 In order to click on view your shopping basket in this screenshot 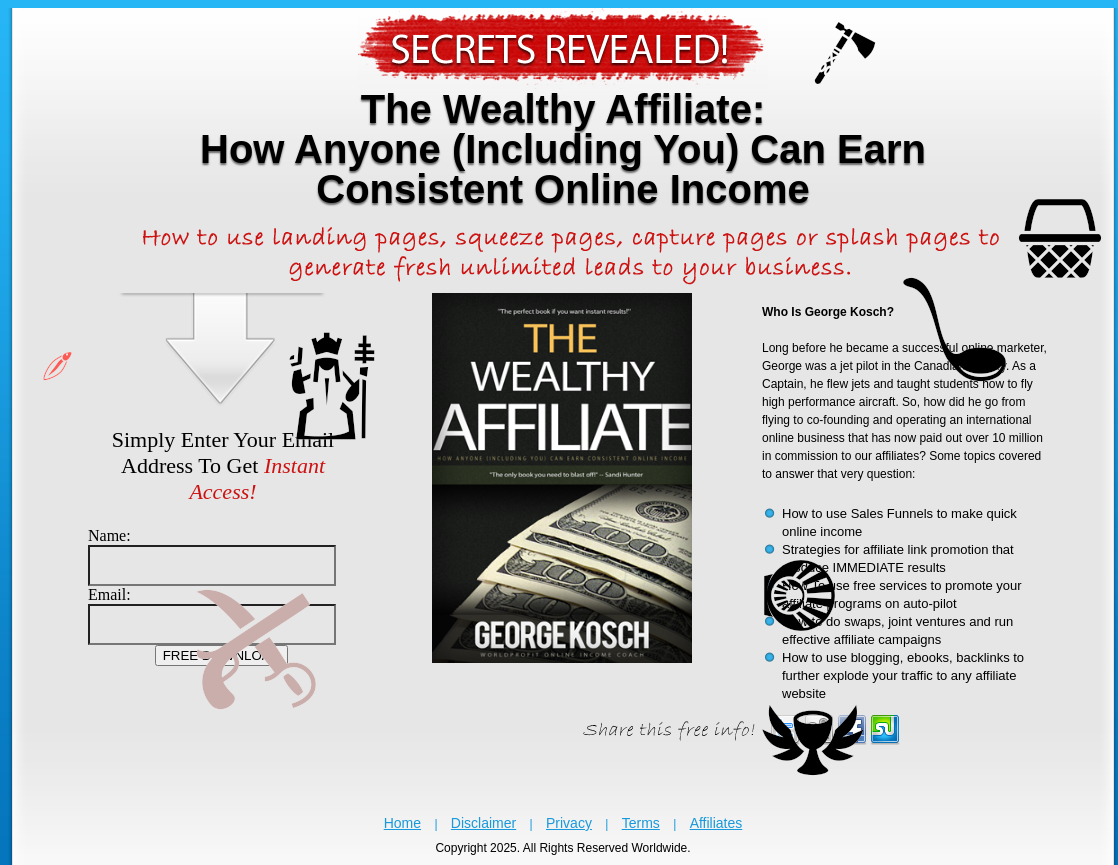, I will do `click(1060, 238)`.